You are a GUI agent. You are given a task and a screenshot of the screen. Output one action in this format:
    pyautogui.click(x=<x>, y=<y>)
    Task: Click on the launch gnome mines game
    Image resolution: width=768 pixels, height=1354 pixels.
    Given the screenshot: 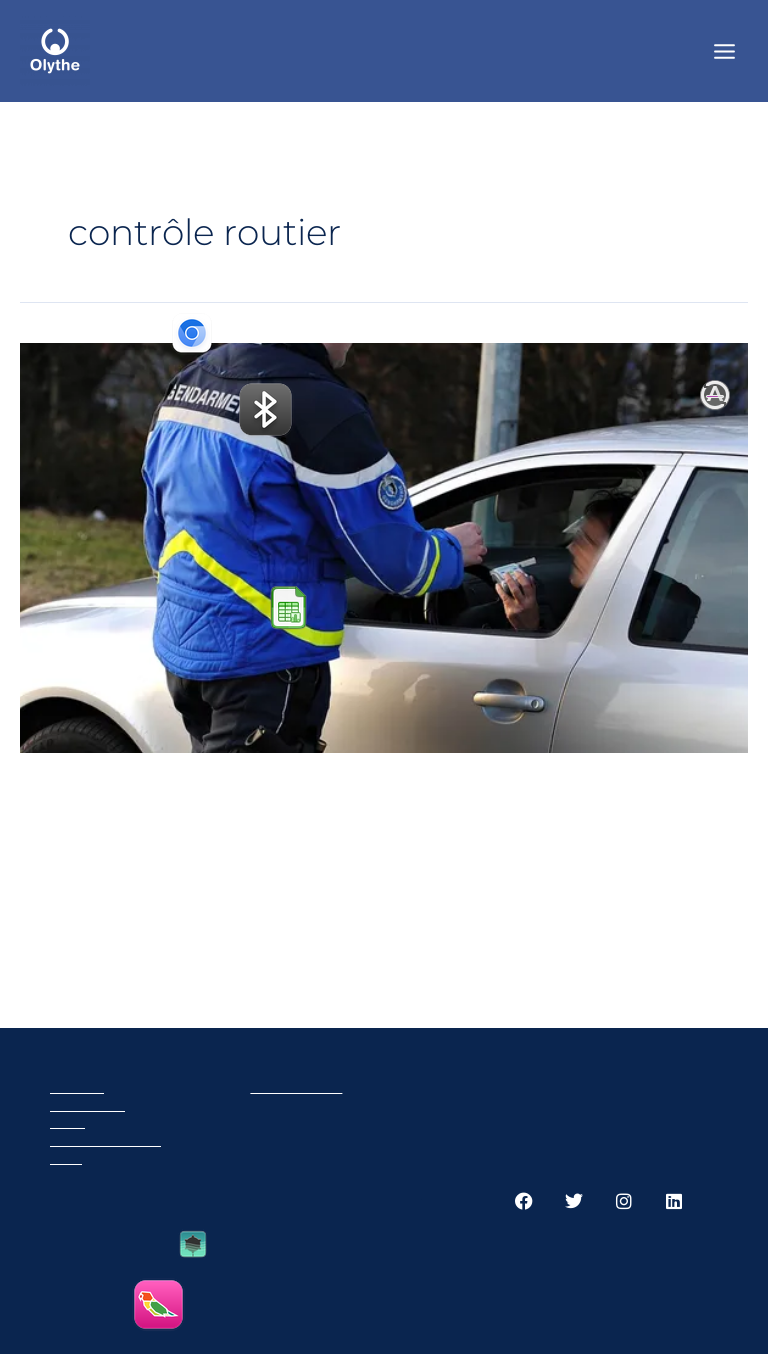 What is the action you would take?
    pyautogui.click(x=193, y=1244)
    